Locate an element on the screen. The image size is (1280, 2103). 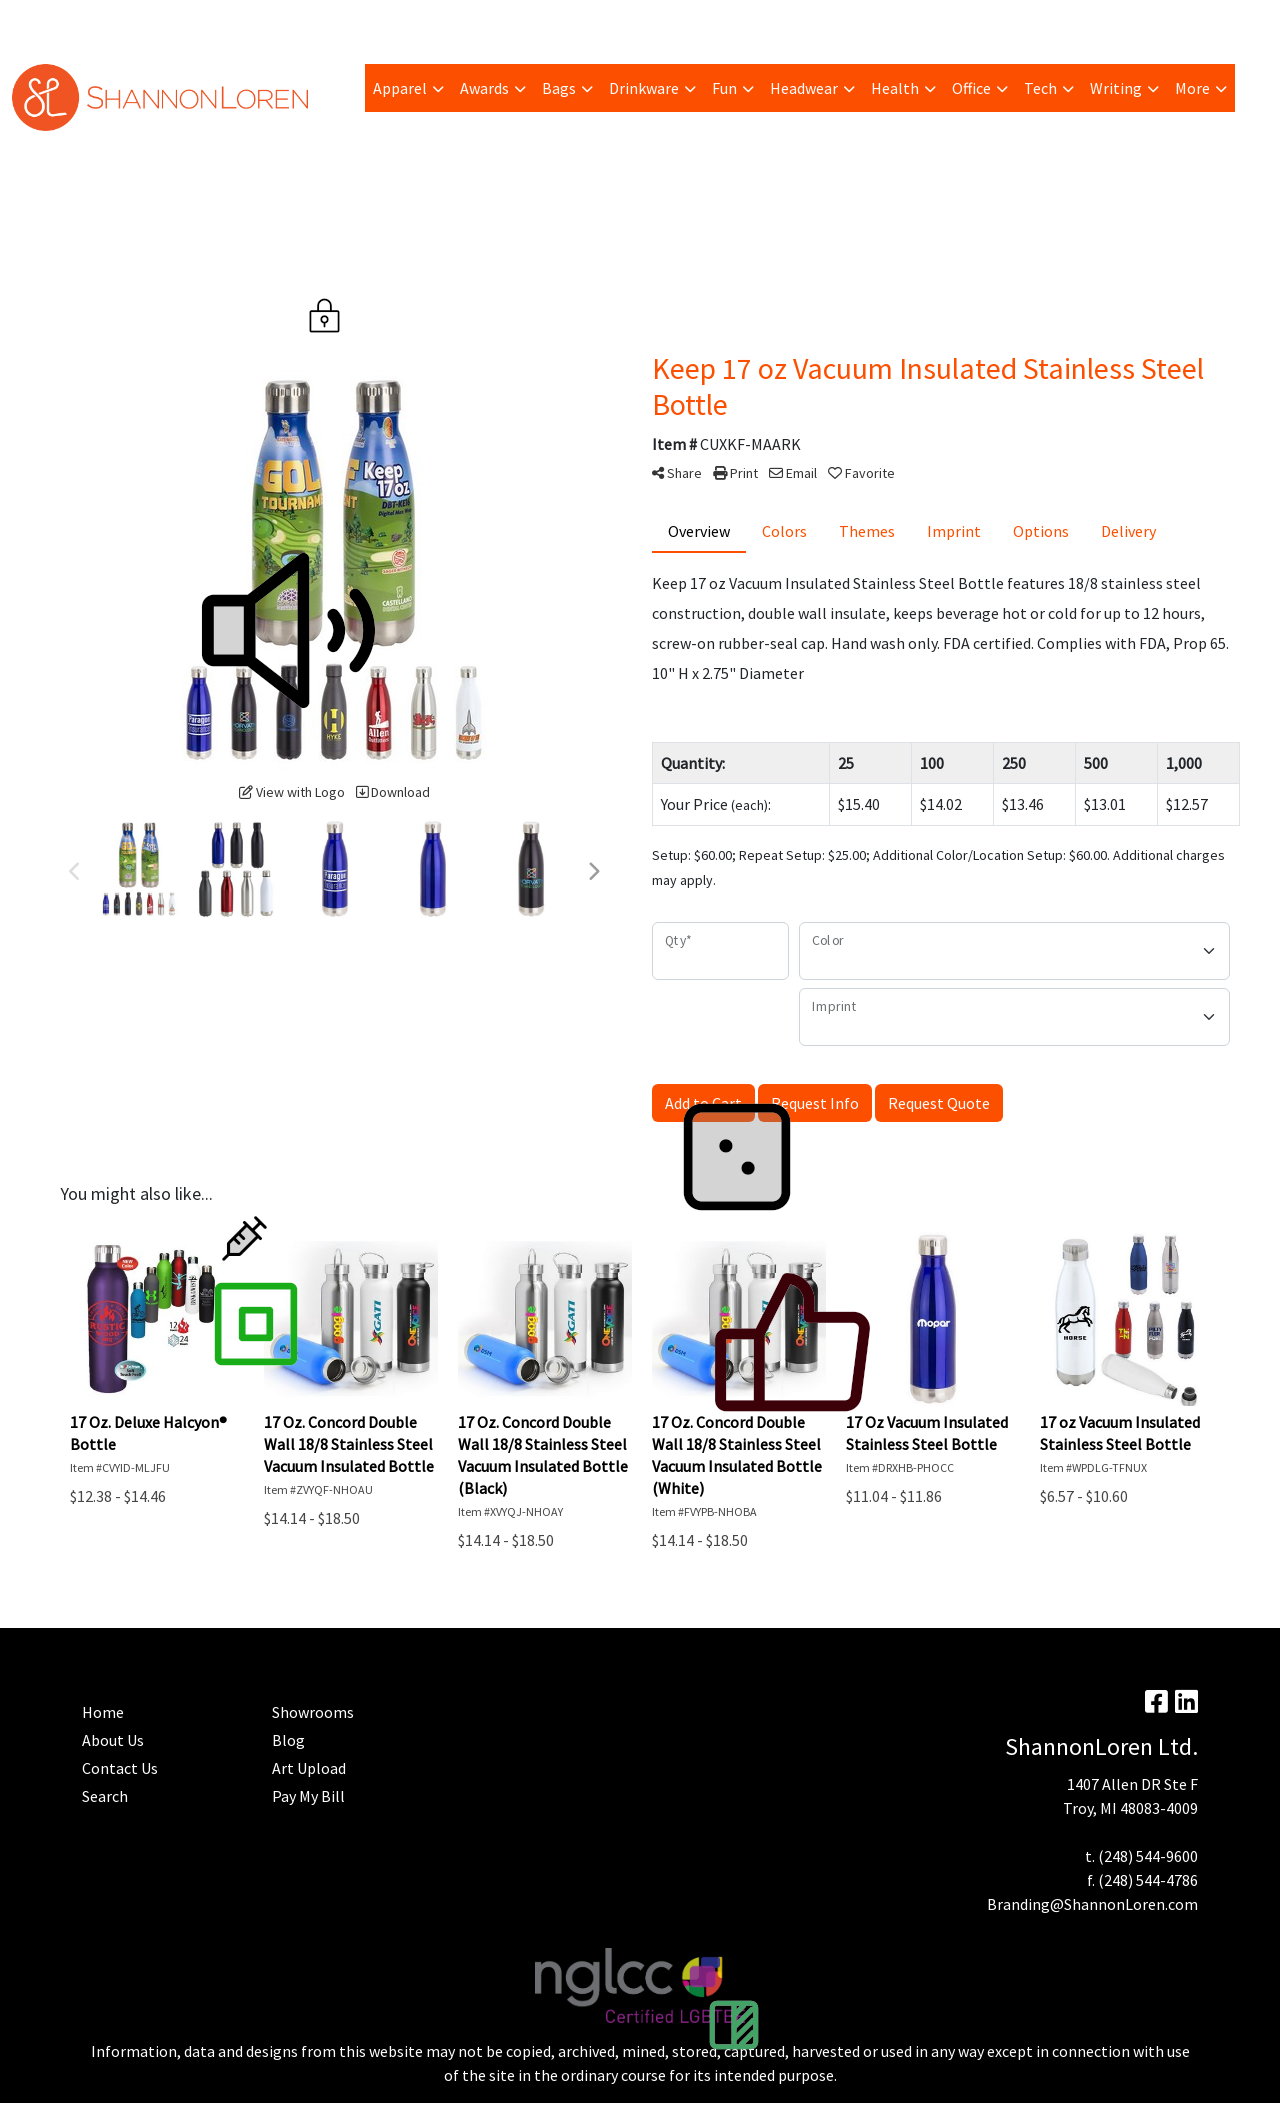
access security or privacy settings is located at coordinates (324, 317).